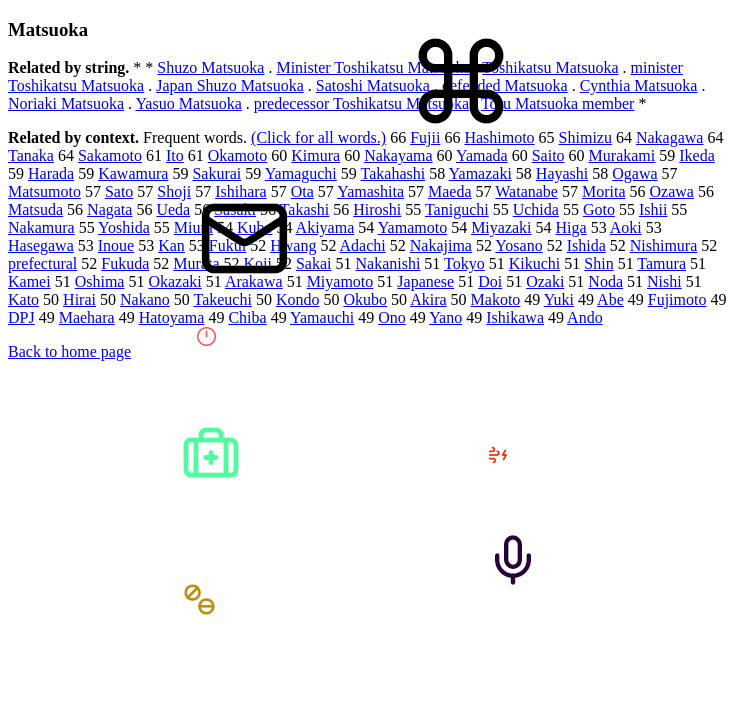 The image size is (737, 720). What do you see at coordinates (206, 336) in the screenshot?
I see `indicates 12 o'clock or noon/midnight time` at bounding box center [206, 336].